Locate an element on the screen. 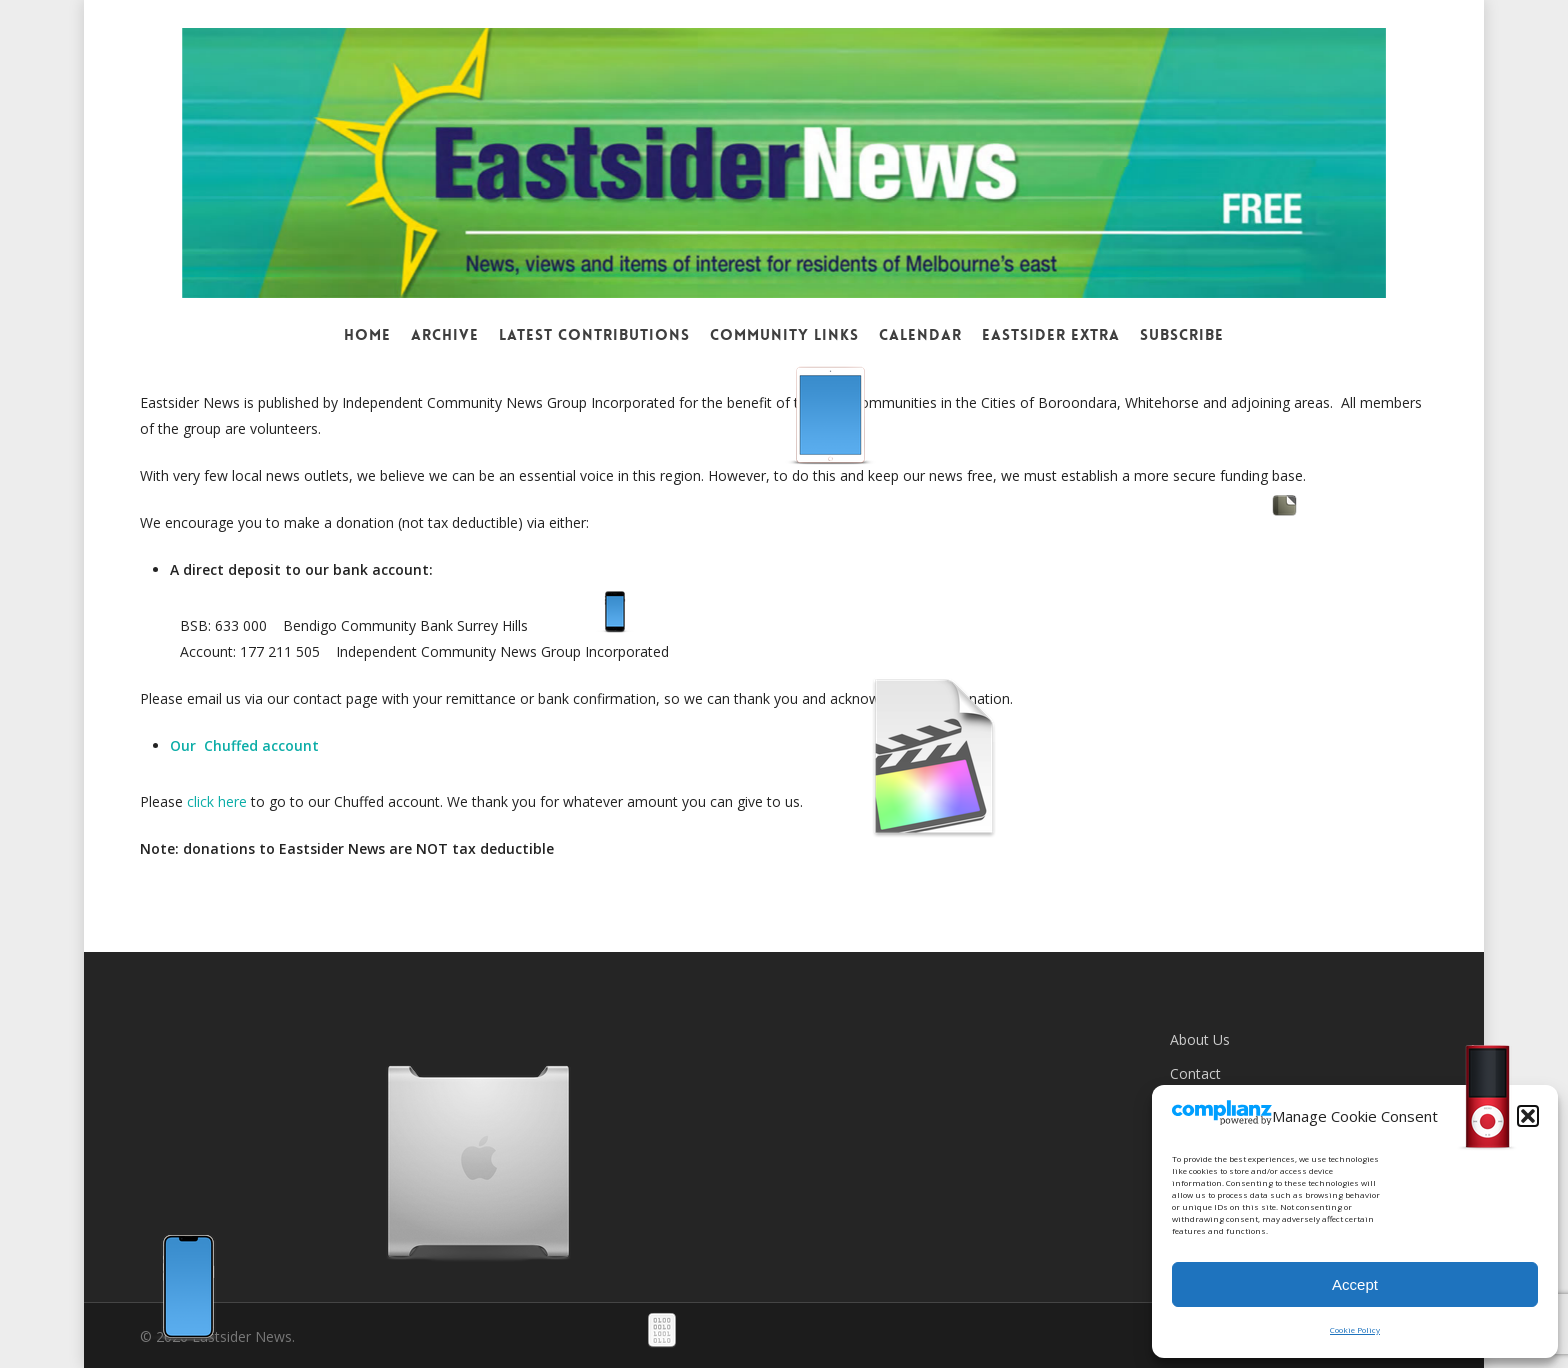 The image size is (1568, 1368). indicates a binary or executable file type is located at coordinates (662, 1330).